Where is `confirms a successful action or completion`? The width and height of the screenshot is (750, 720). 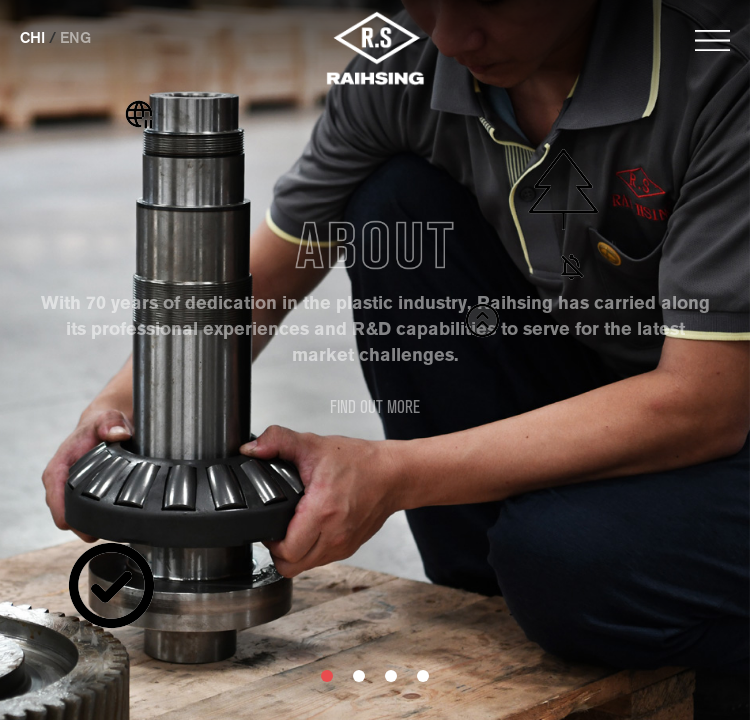
confirms a successful action or completion is located at coordinates (111, 585).